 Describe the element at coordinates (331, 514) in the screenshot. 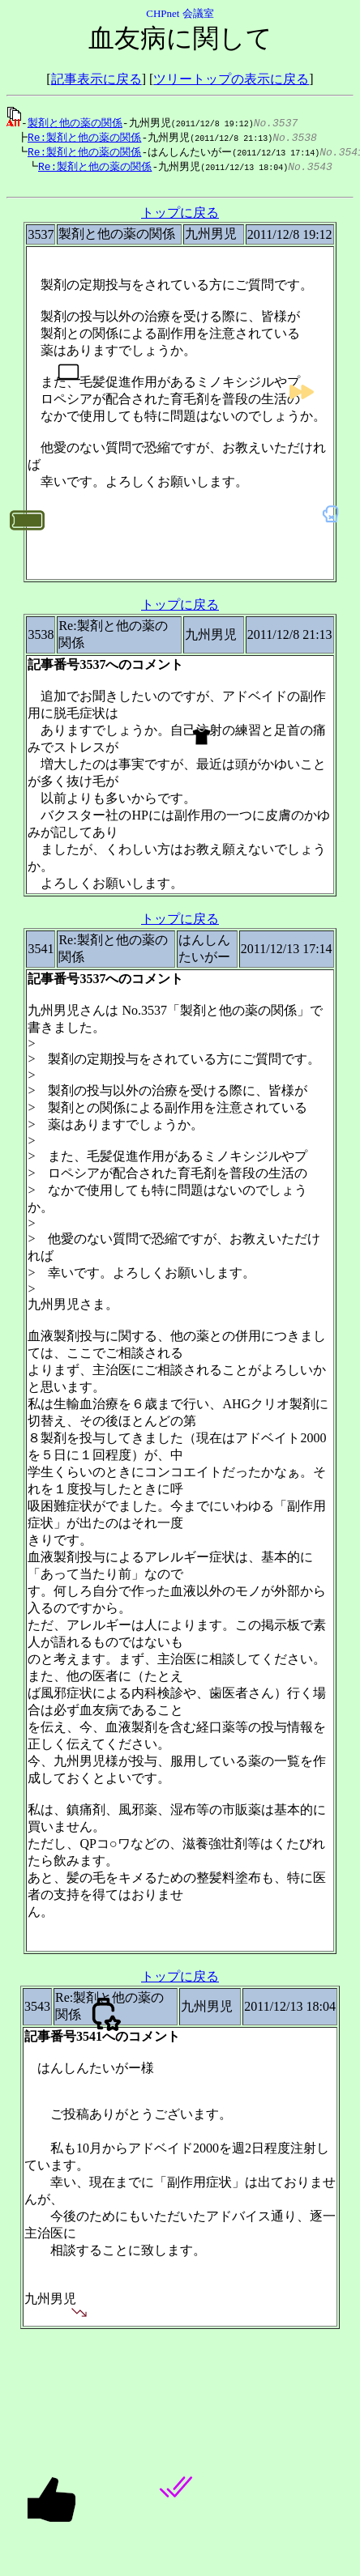

I see `access boxing or combat sports content` at that location.